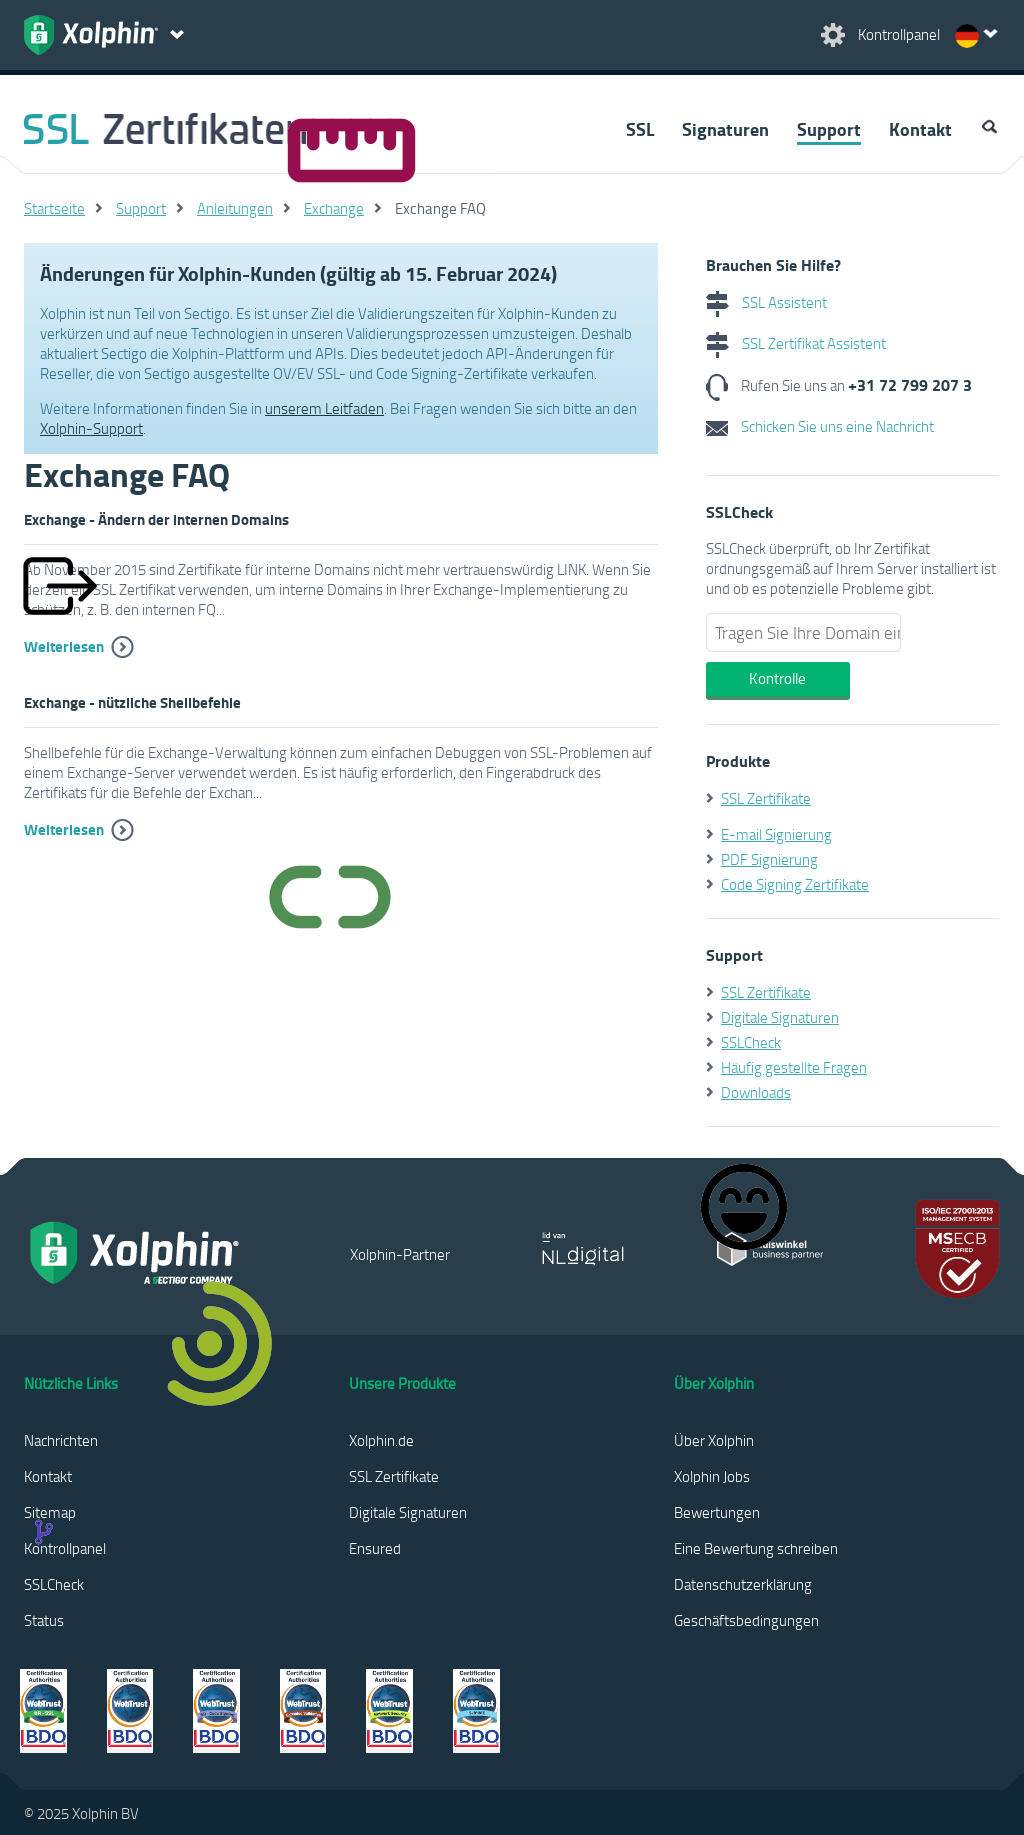 This screenshot has height=1835, width=1024. Describe the element at coordinates (44, 1532) in the screenshot. I see `create a new git branch` at that location.